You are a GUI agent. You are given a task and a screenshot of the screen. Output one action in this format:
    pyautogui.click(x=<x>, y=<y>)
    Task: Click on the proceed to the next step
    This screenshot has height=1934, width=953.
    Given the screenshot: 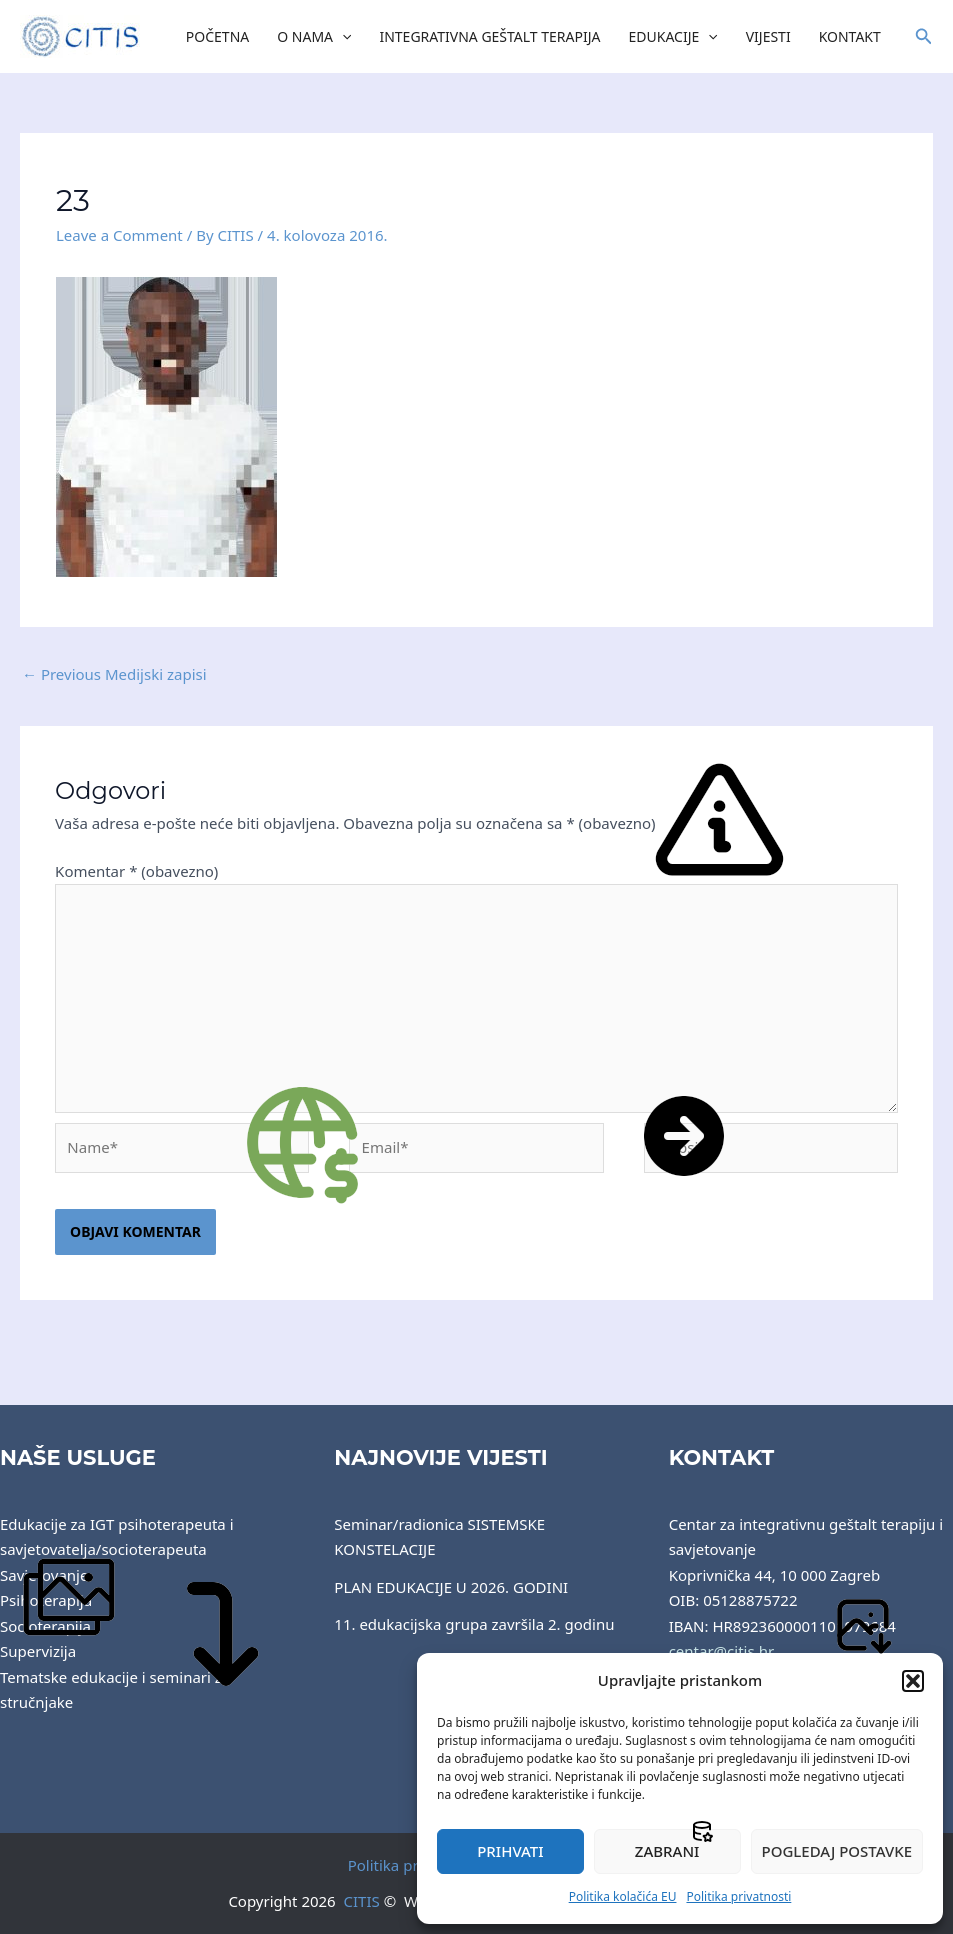 What is the action you would take?
    pyautogui.click(x=684, y=1136)
    